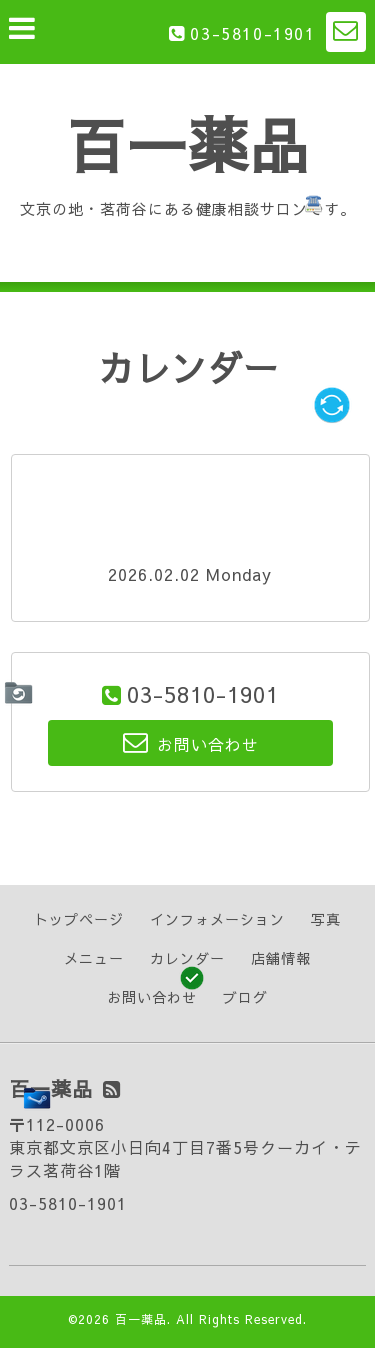 The height and width of the screenshot is (1348, 375). What do you see at coordinates (313, 204) in the screenshot?
I see `access modem or dial-up network settings` at bounding box center [313, 204].